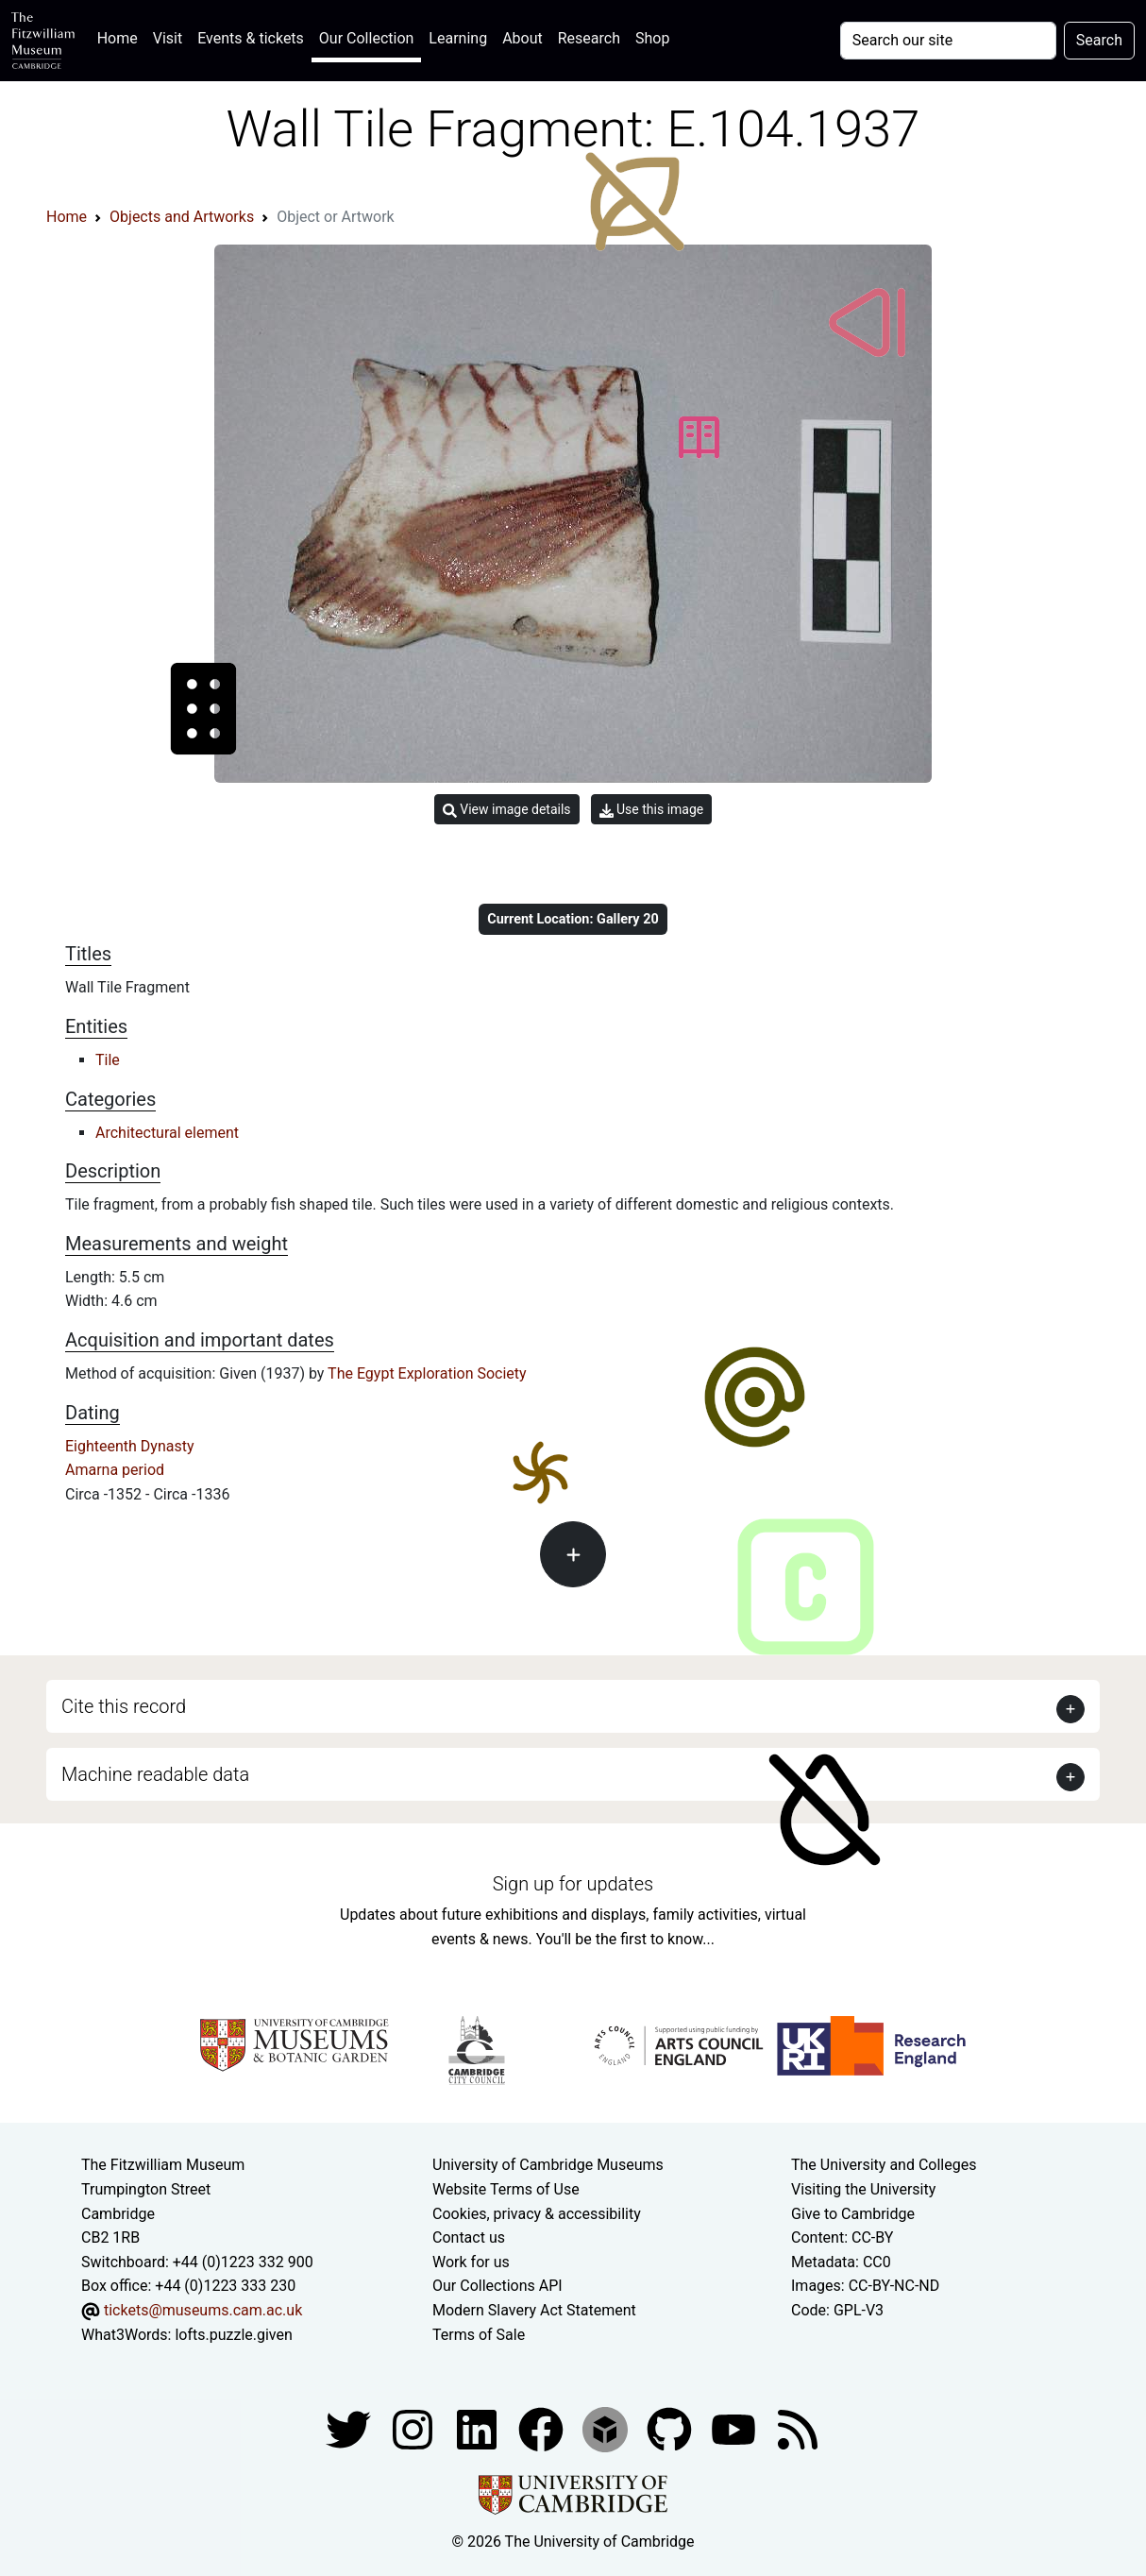 The height and width of the screenshot is (2576, 1146). What do you see at coordinates (634, 201) in the screenshot?
I see `disable eco mode or power saving` at bounding box center [634, 201].